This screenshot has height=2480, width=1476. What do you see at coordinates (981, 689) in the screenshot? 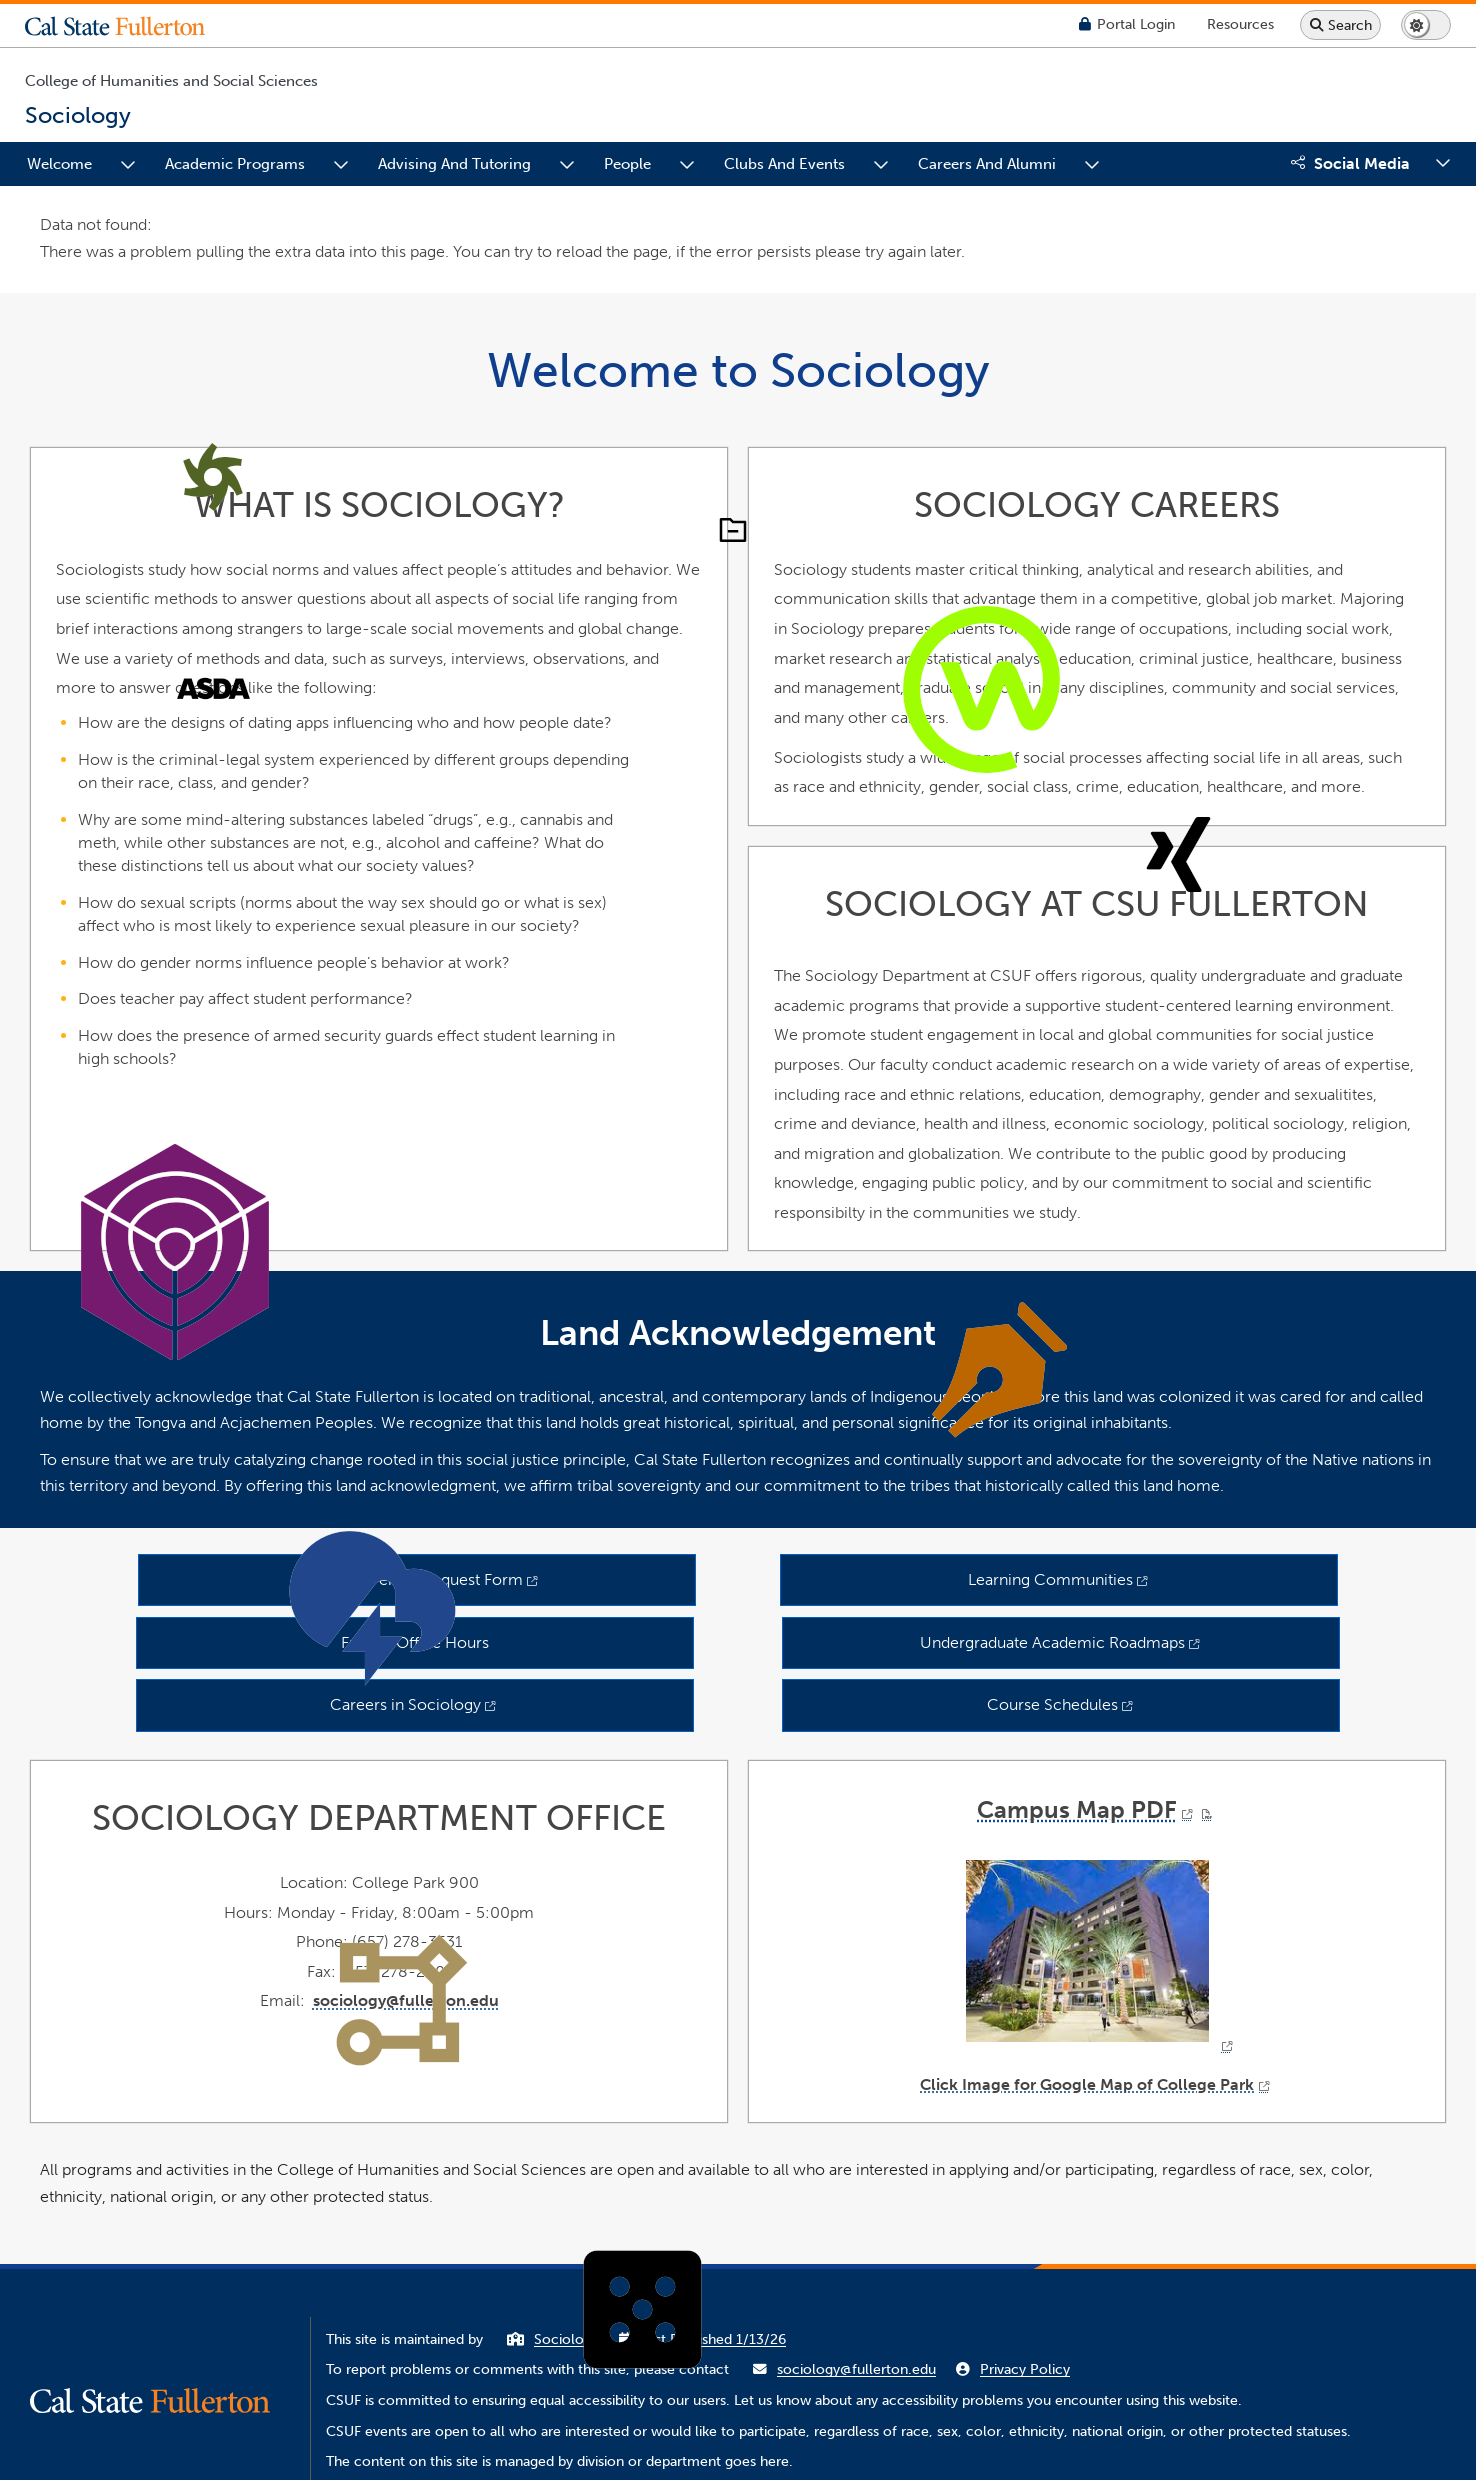
I see `open Workplace by Meta` at bounding box center [981, 689].